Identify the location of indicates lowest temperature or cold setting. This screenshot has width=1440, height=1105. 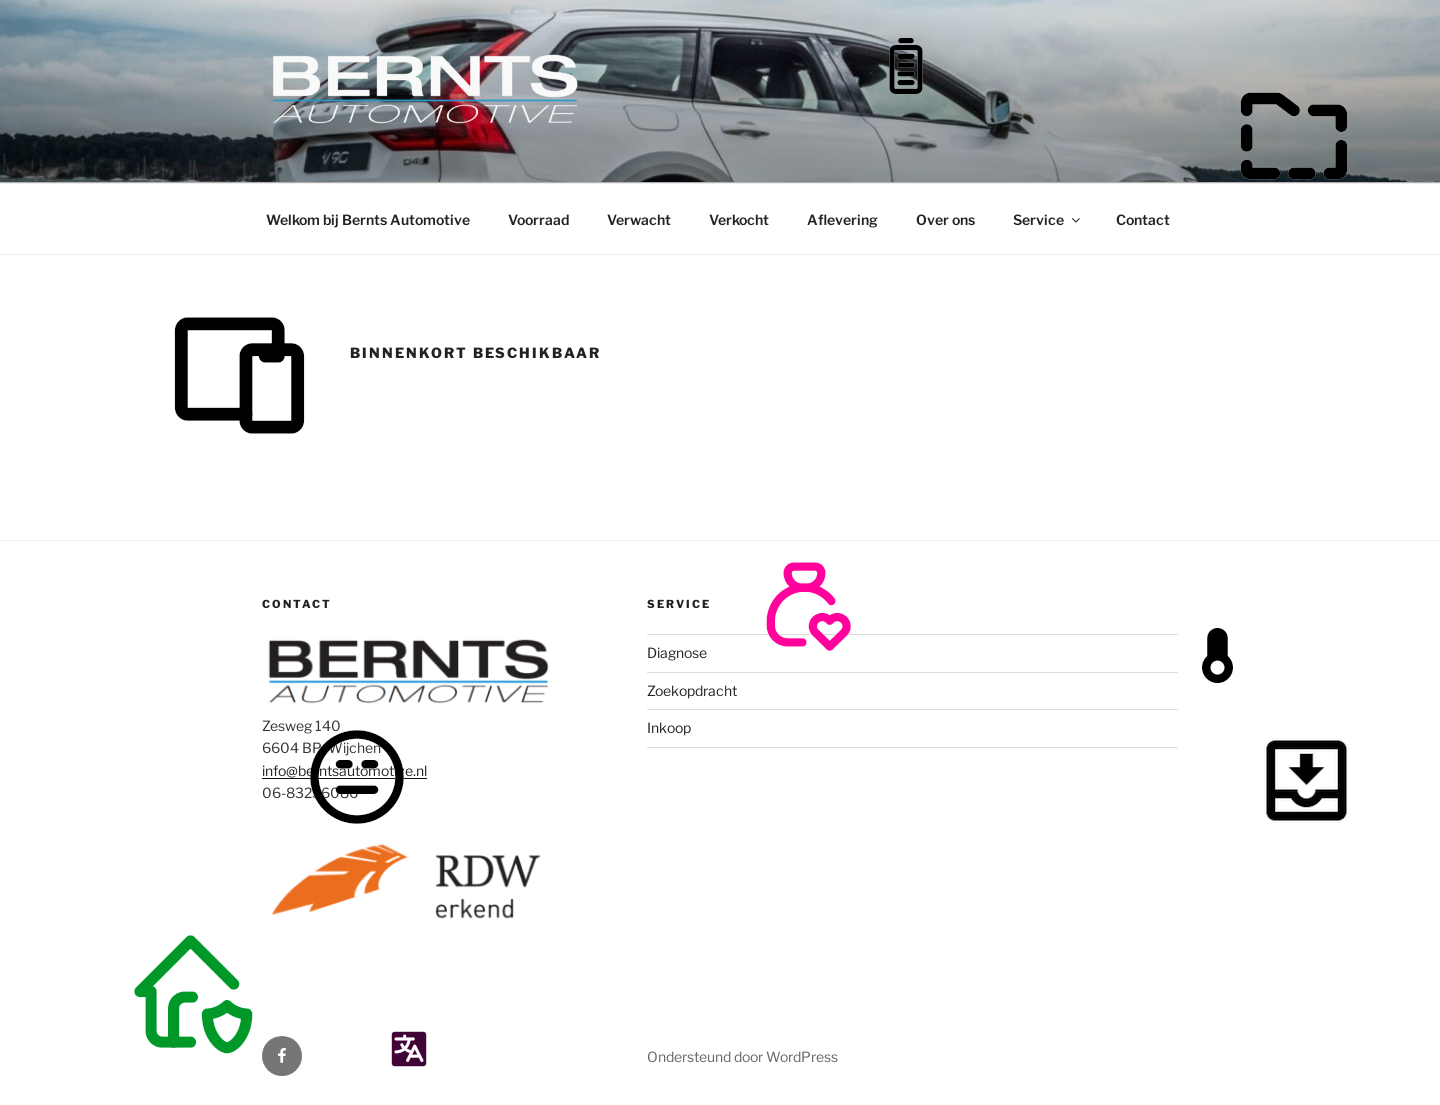
(1217, 655).